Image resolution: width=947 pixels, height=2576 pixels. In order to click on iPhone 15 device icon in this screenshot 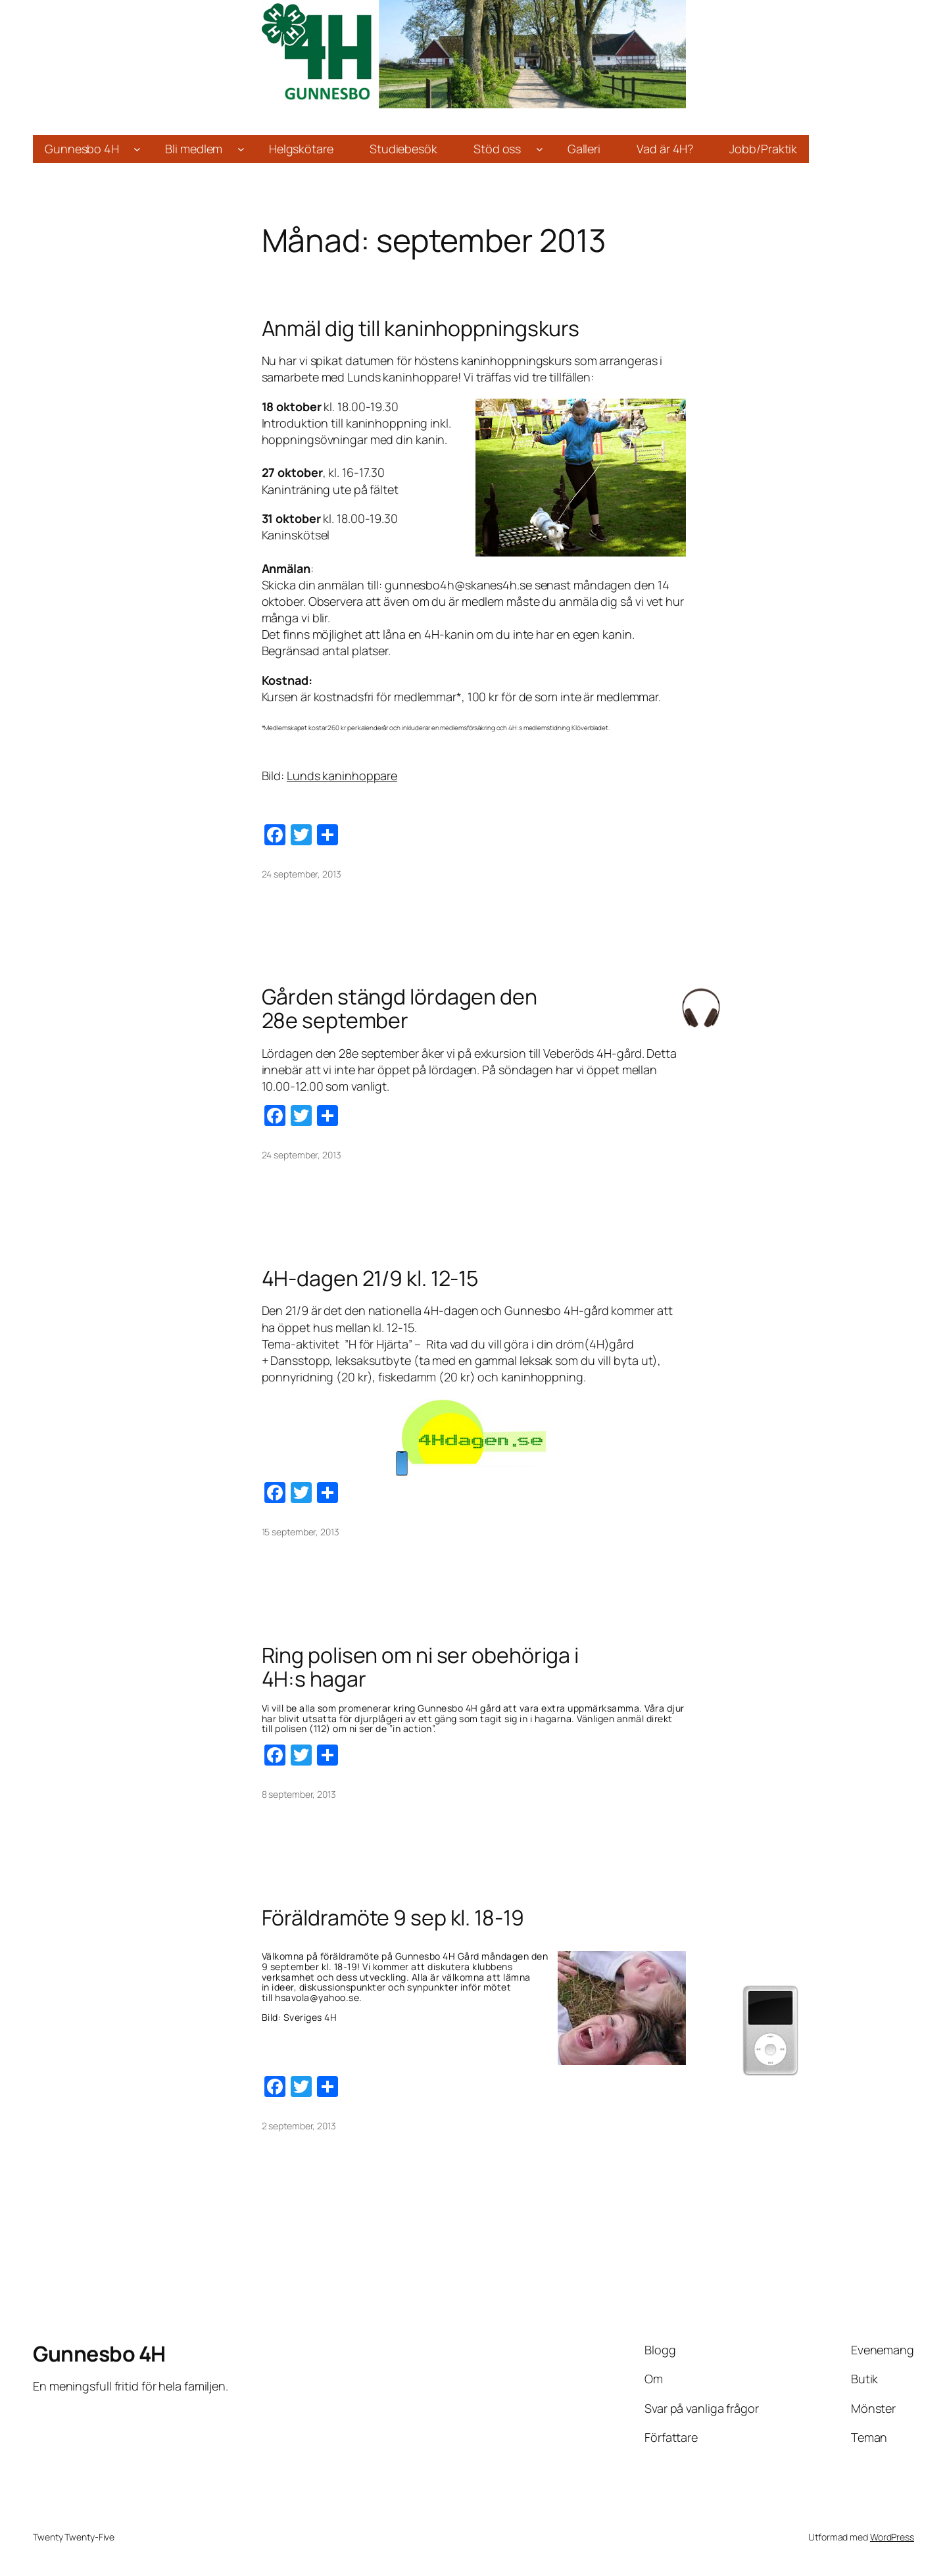, I will do `click(402, 1464)`.